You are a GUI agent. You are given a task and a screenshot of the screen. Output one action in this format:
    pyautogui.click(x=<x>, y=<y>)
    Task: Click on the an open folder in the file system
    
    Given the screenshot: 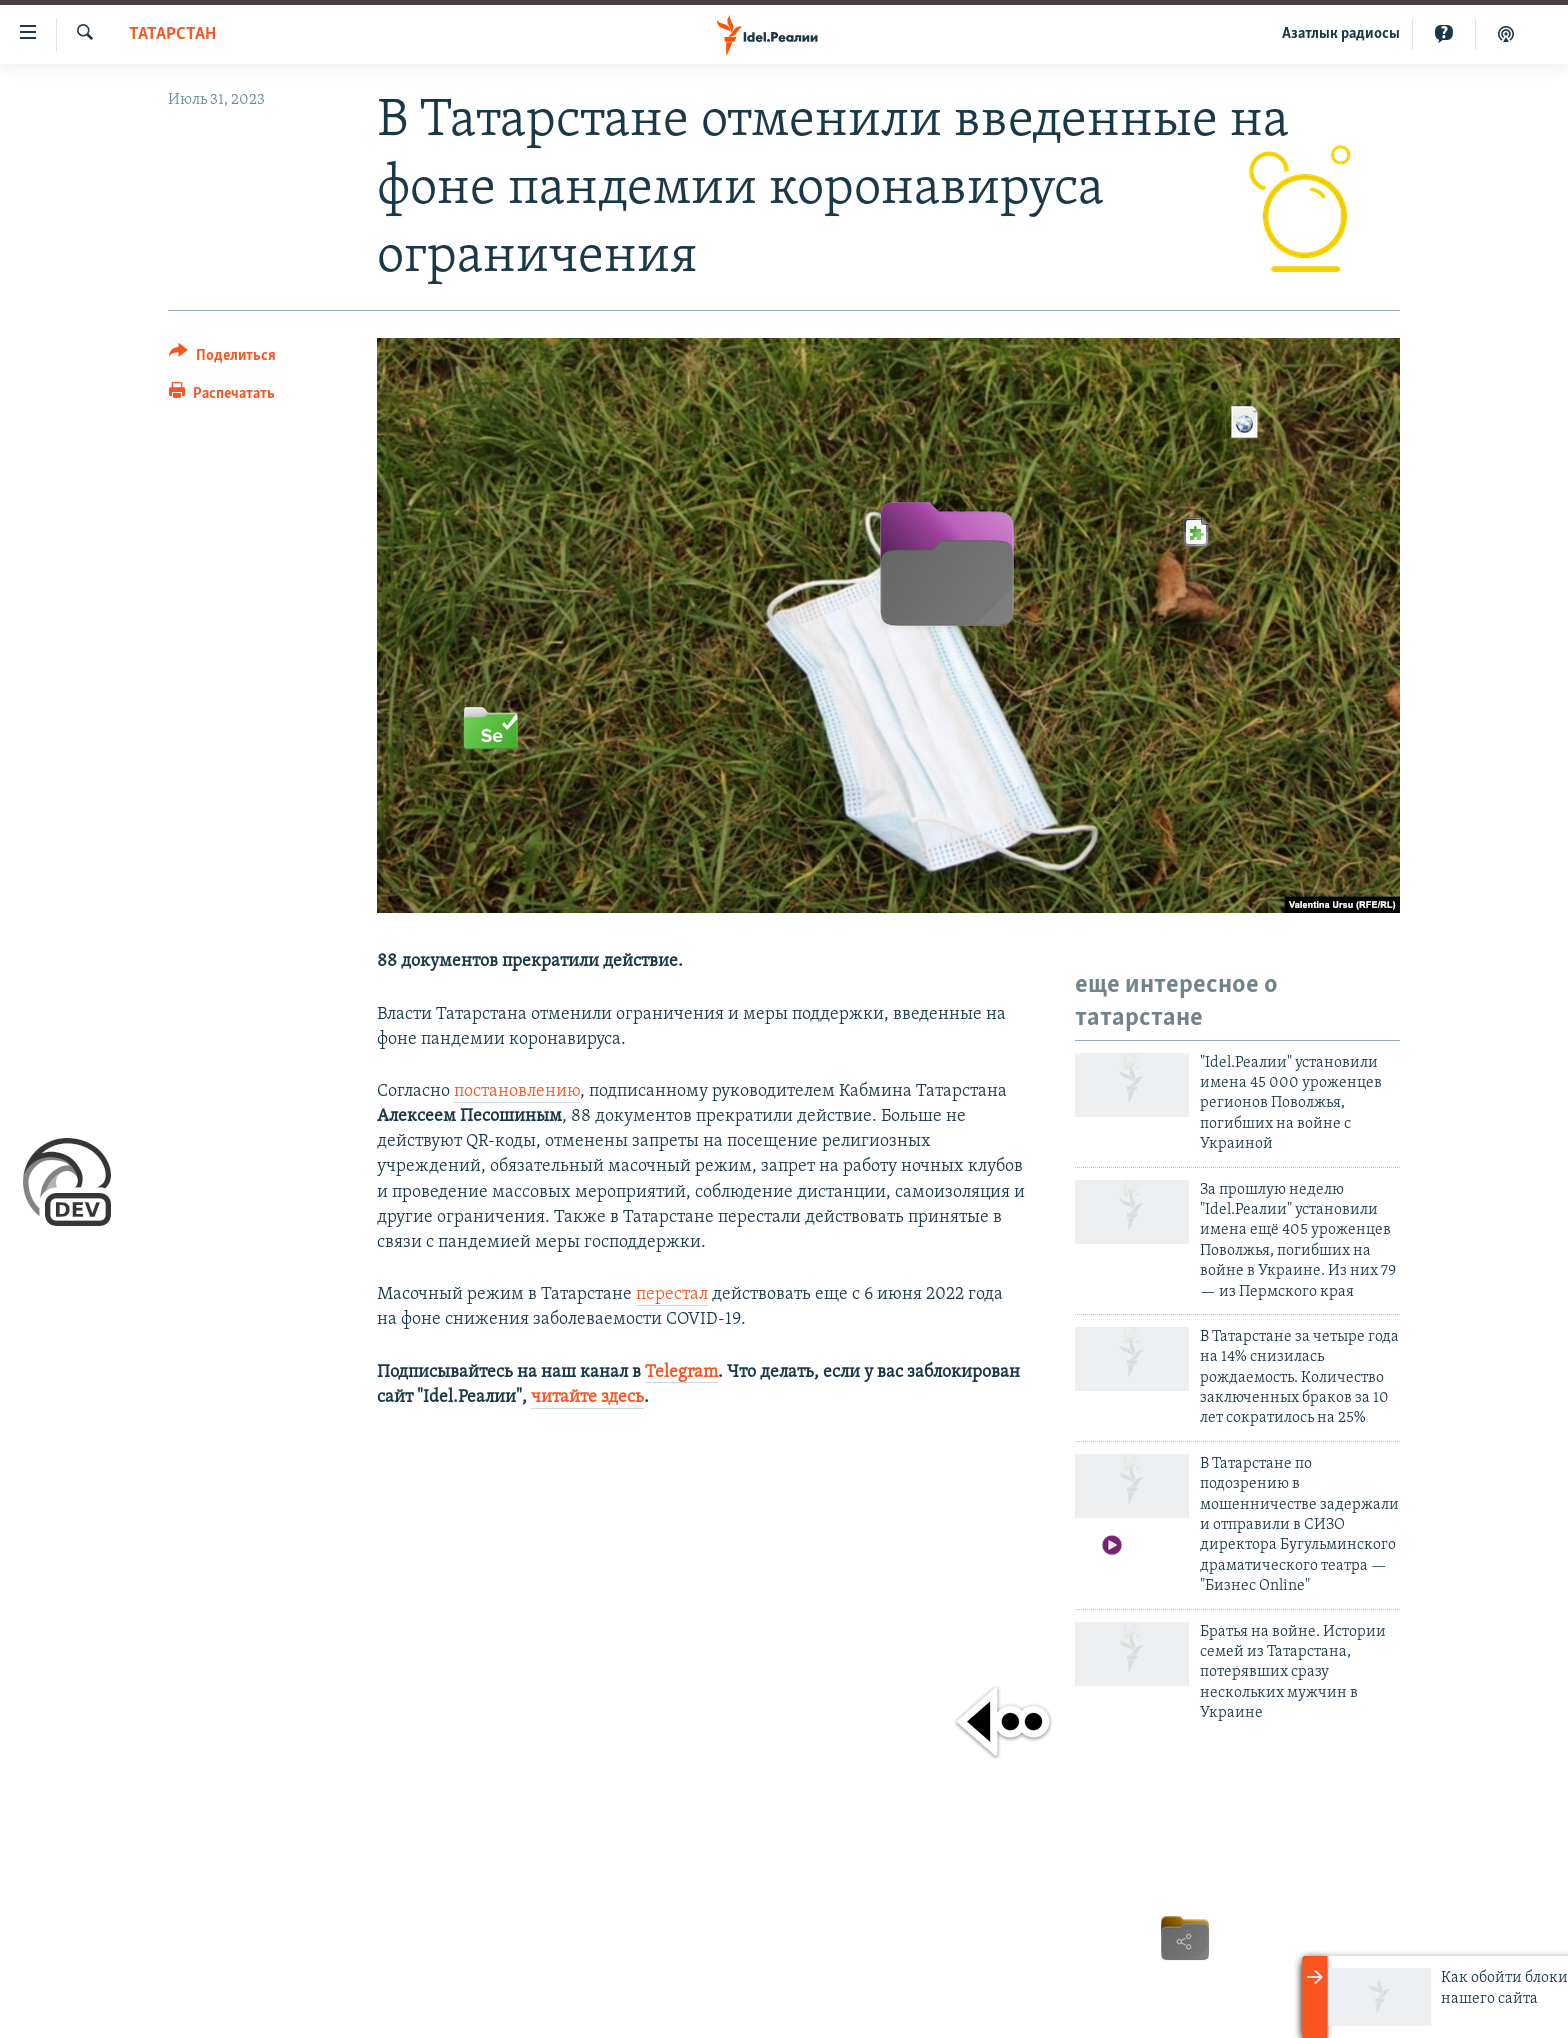 What is the action you would take?
    pyautogui.click(x=947, y=564)
    